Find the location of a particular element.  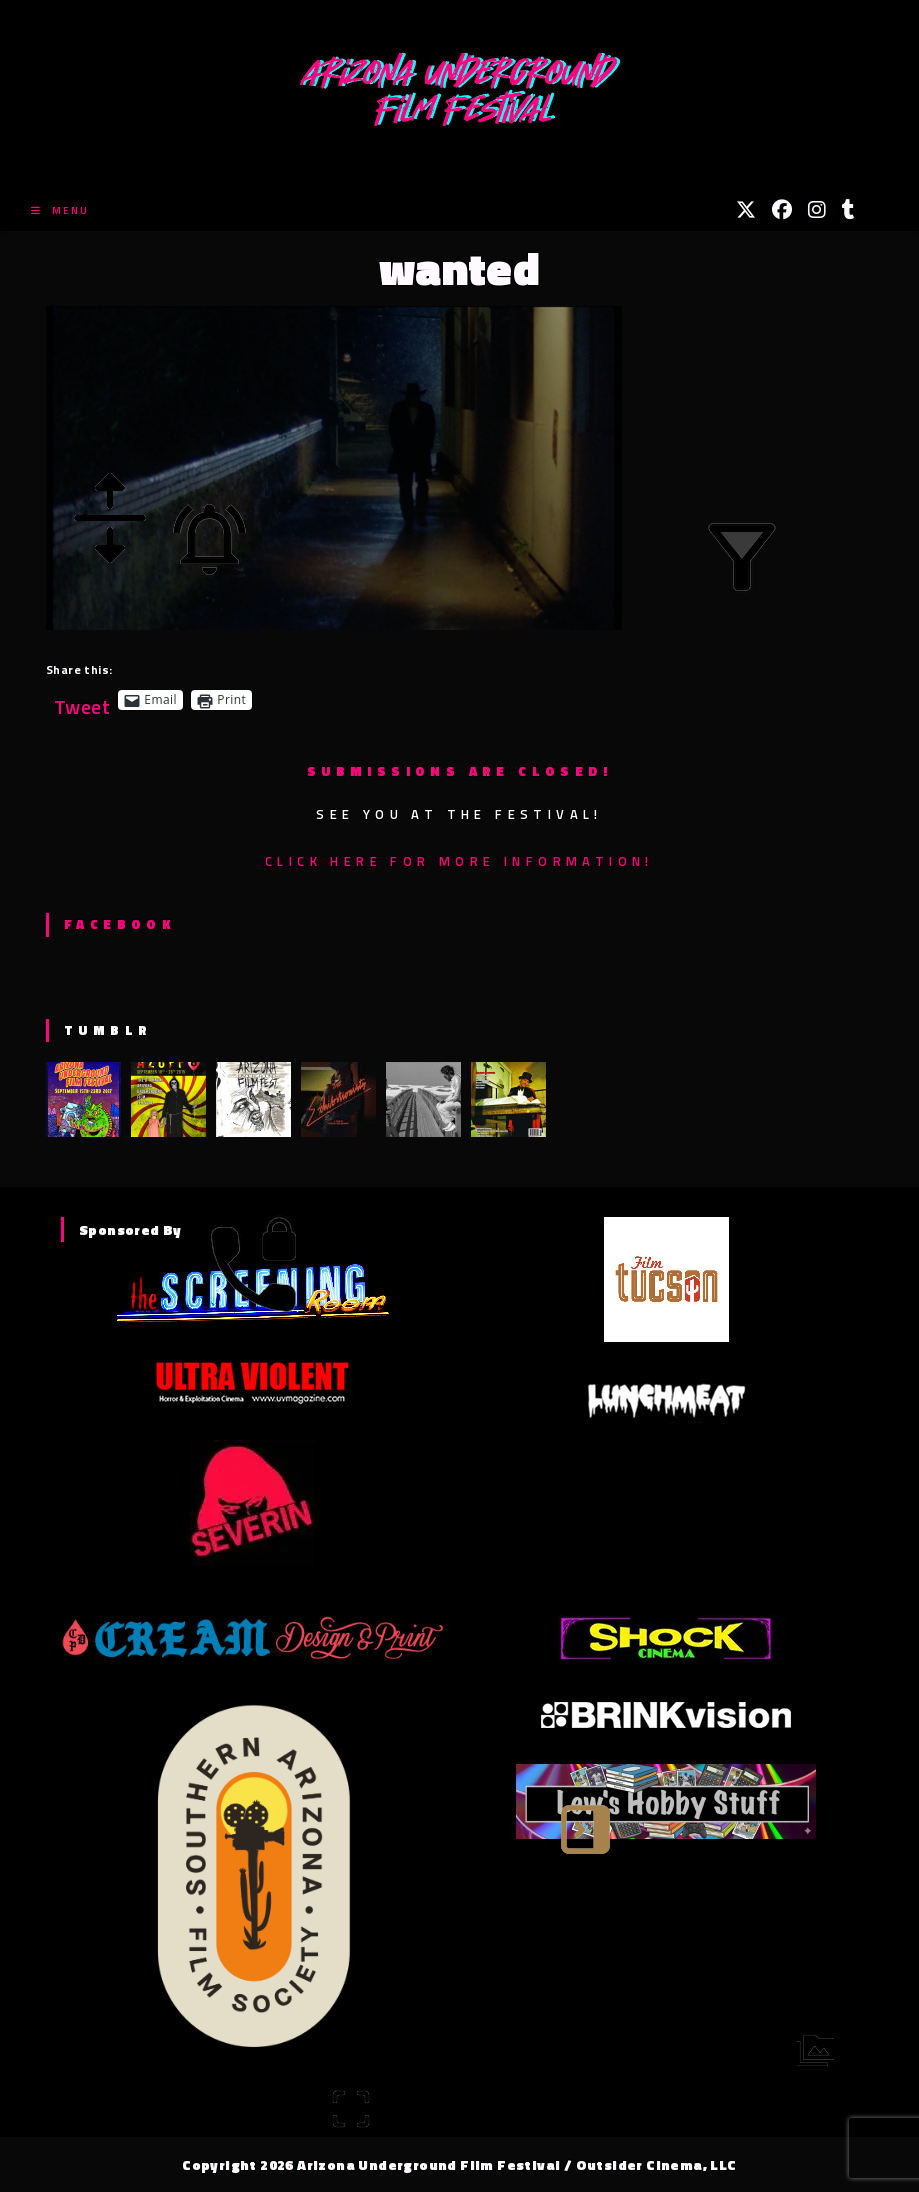

collapse the right sidebar panel is located at coordinates (585, 1829).